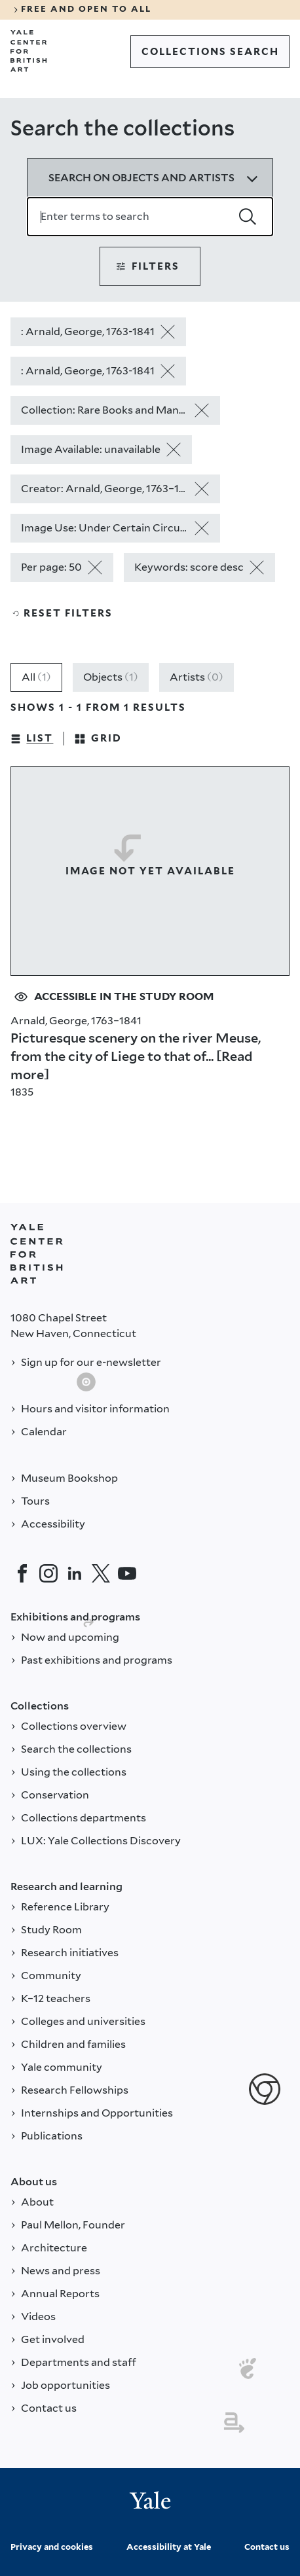  I want to click on audio CD or optical disc media, so click(86, 1382).